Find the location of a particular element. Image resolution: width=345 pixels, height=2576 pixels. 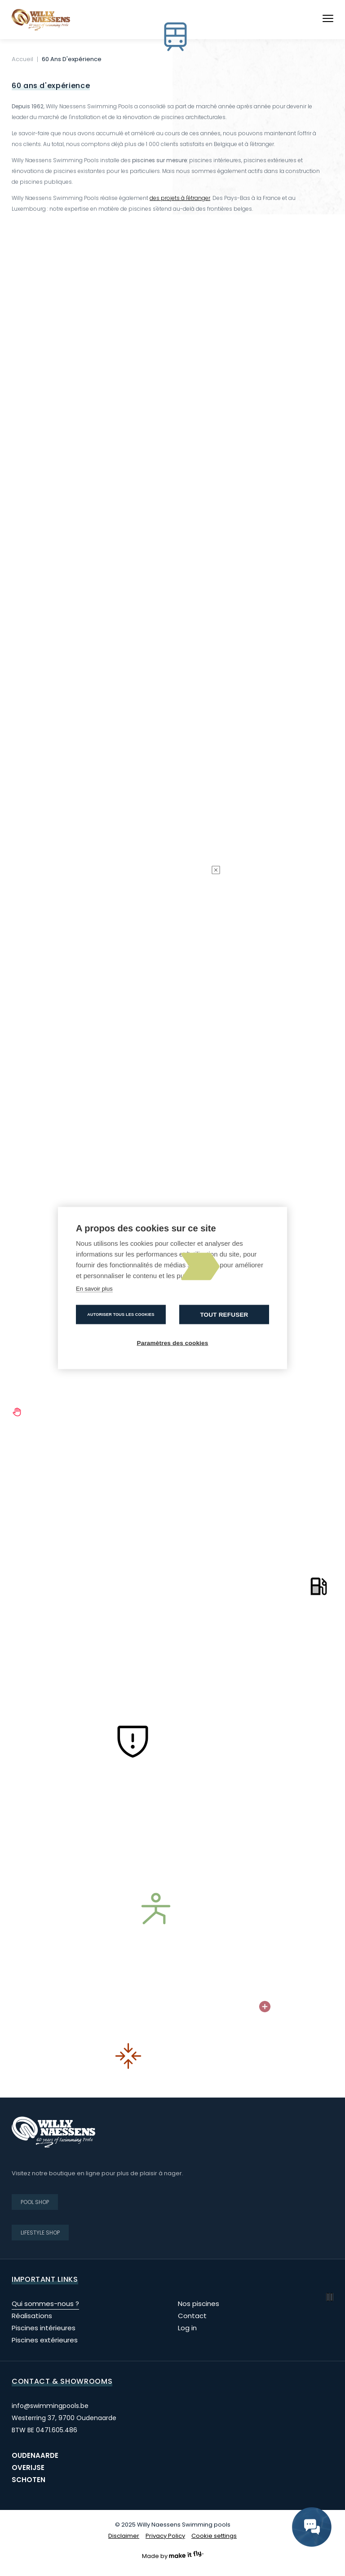

find nearby gas stations is located at coordinates (318, 1586).